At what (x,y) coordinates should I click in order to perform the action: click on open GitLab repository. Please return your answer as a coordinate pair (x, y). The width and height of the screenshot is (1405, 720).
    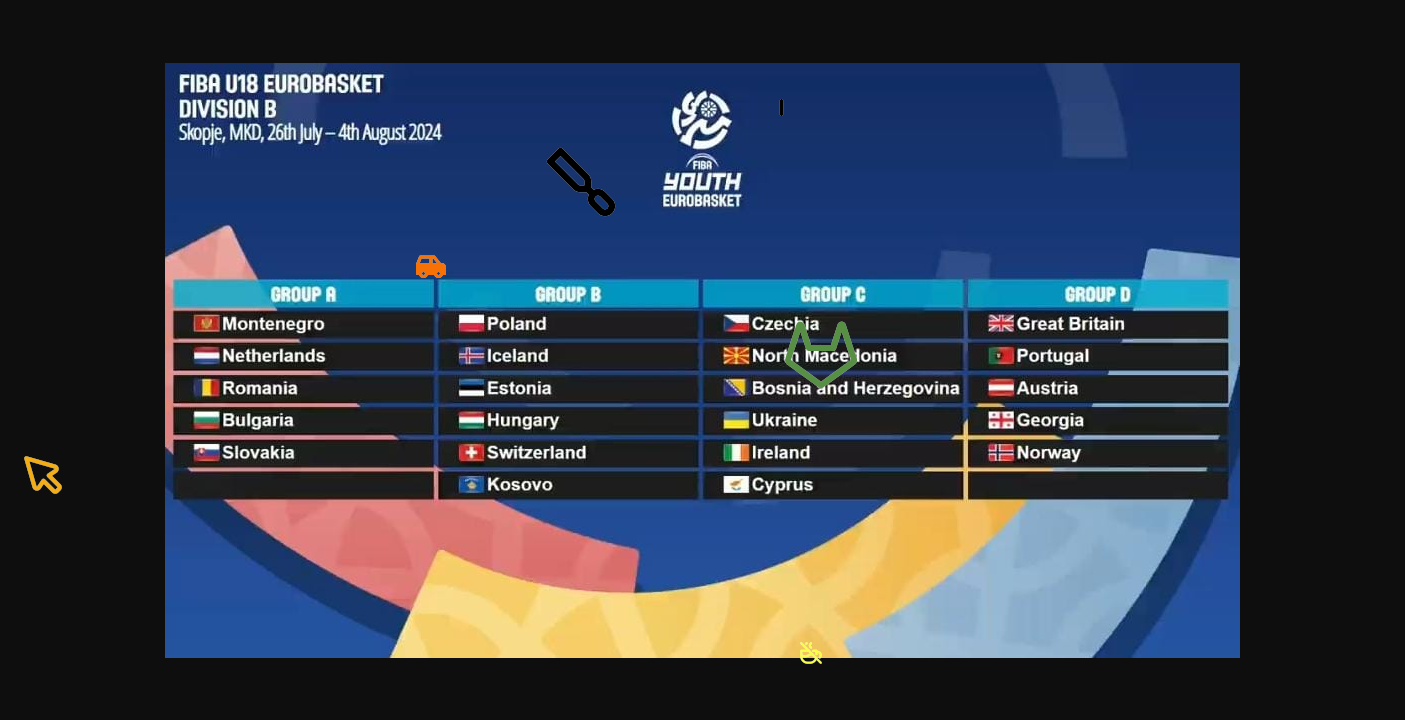
    Looking at the image, I should click on (821, 355).